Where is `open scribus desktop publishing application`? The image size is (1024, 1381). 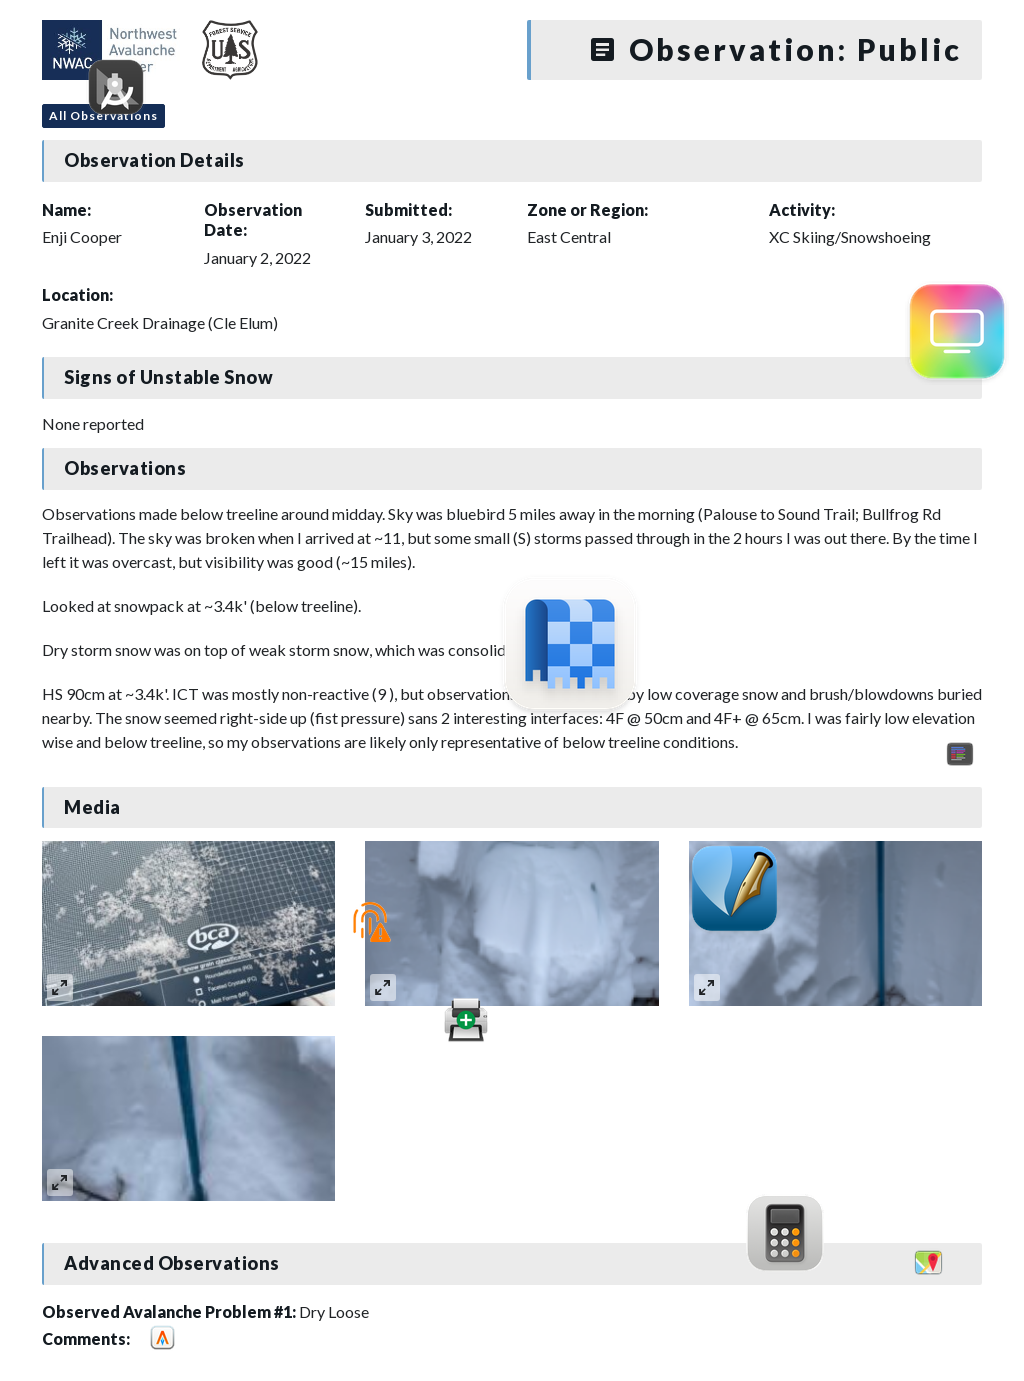
open scribus desktop publishing application is located at coordinates (734, 888).